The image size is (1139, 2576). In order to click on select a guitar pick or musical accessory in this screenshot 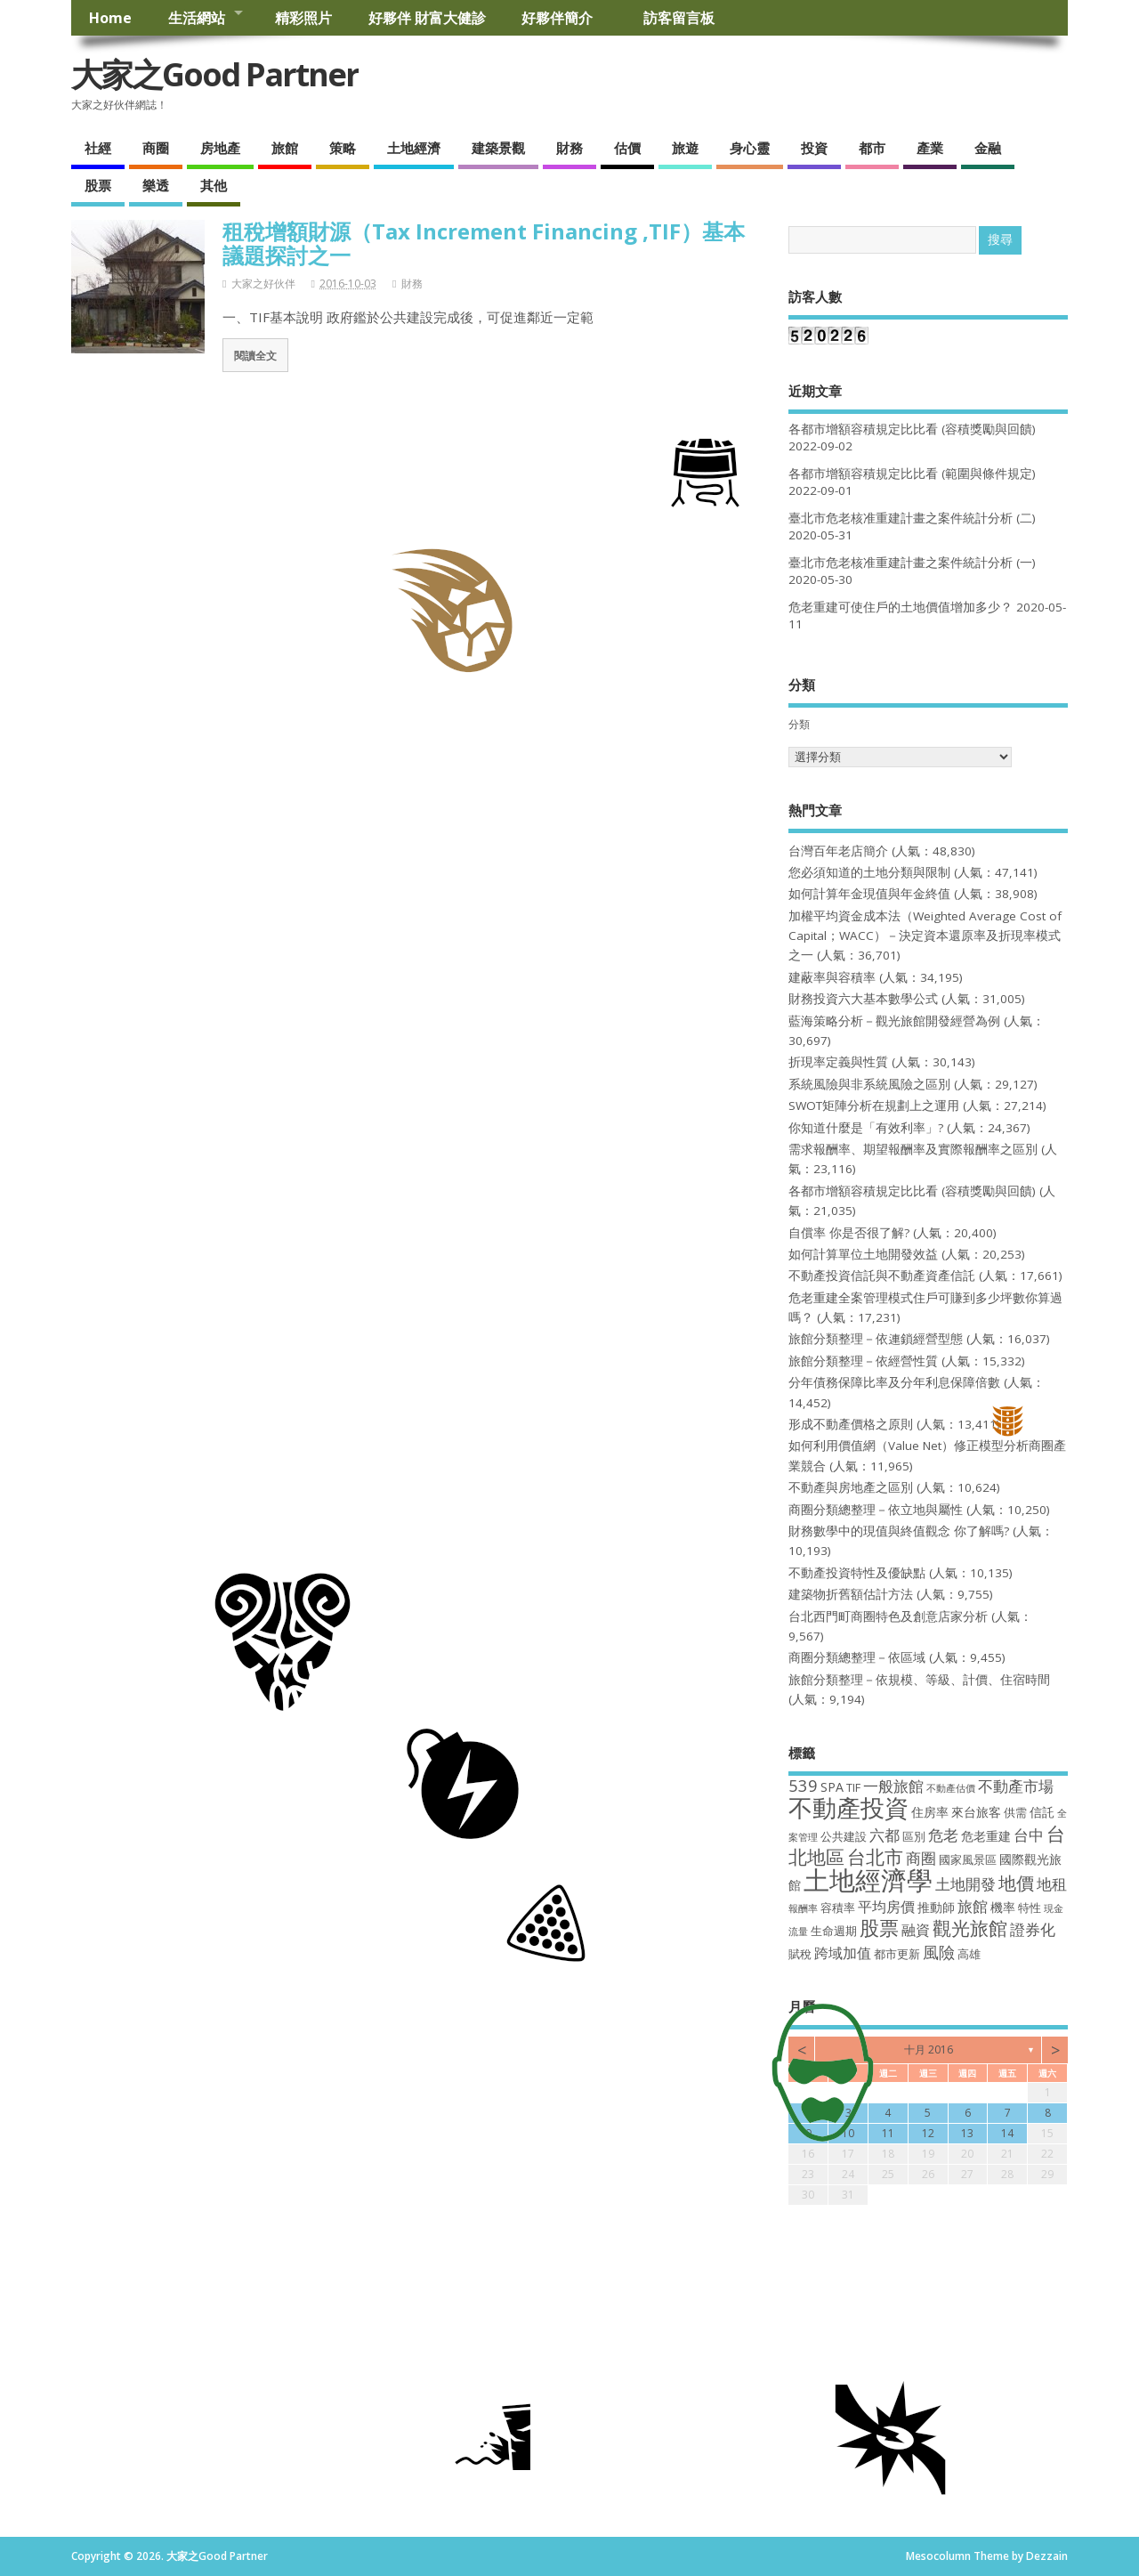, I will do `click(282, 1641)`.